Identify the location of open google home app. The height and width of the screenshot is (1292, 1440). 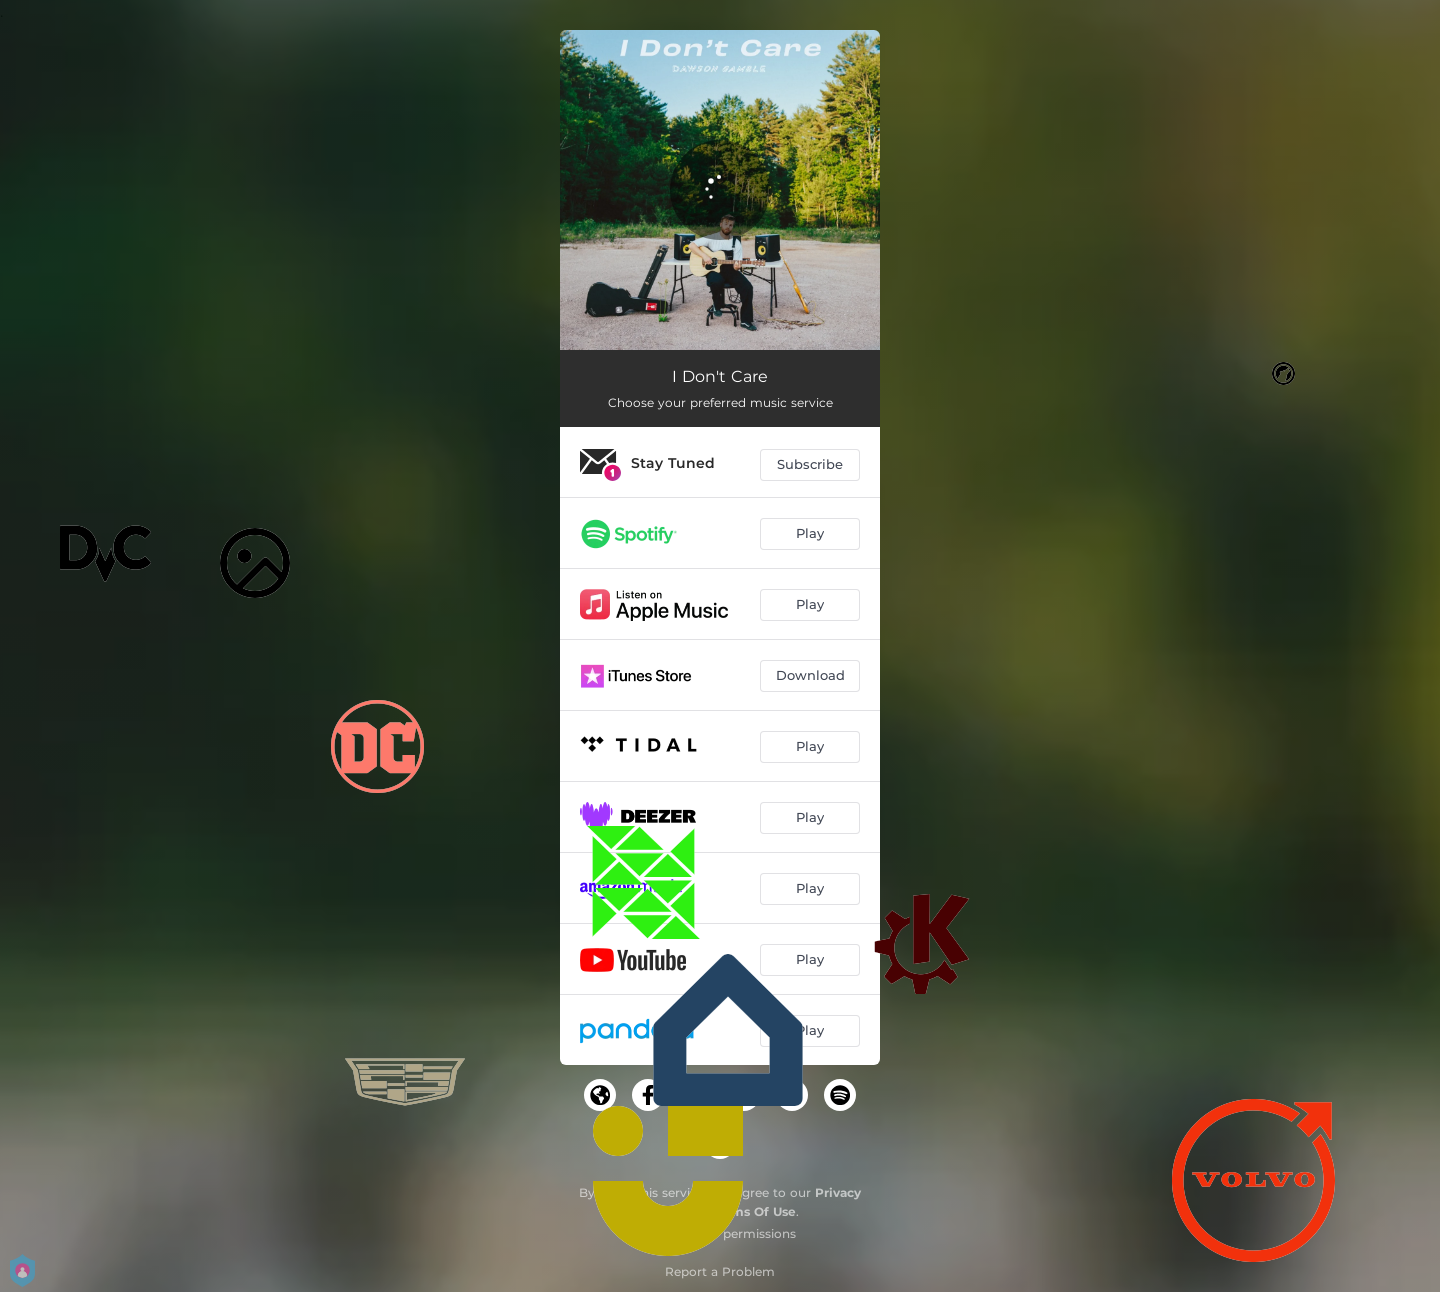
(728, 1030).